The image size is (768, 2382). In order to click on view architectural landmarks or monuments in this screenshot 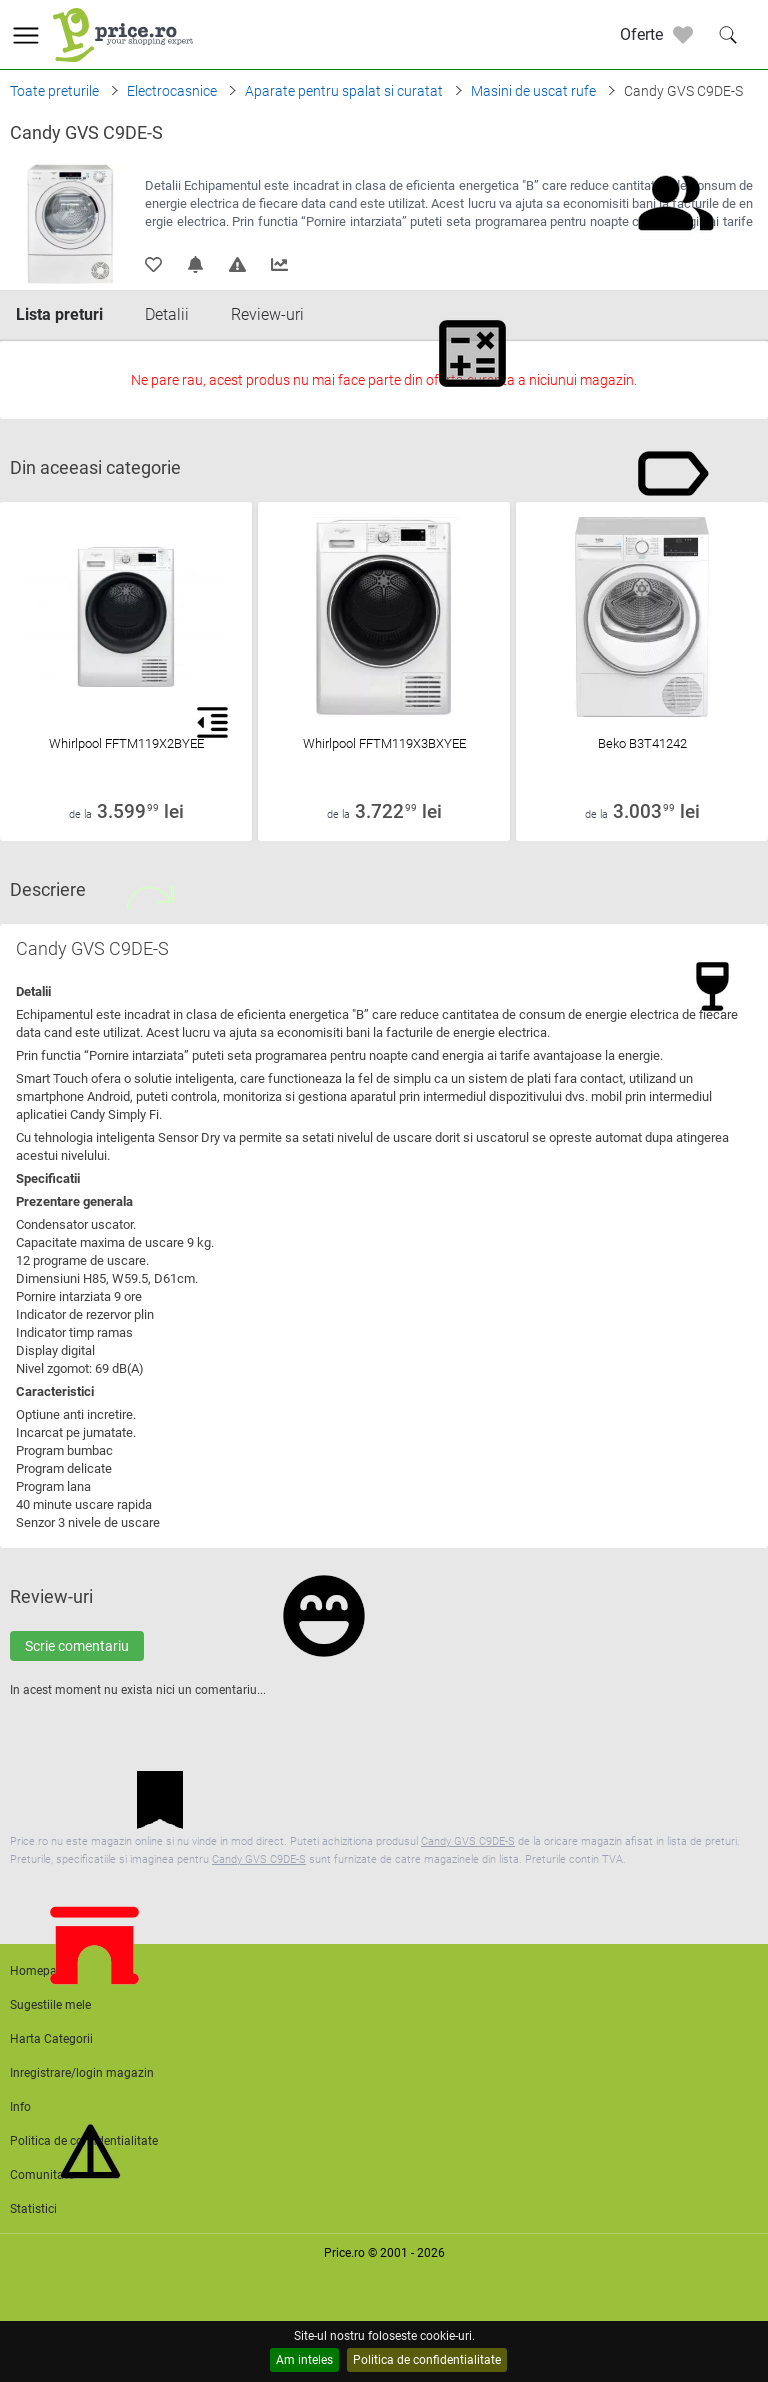, I will do `click(94, 1945)`.